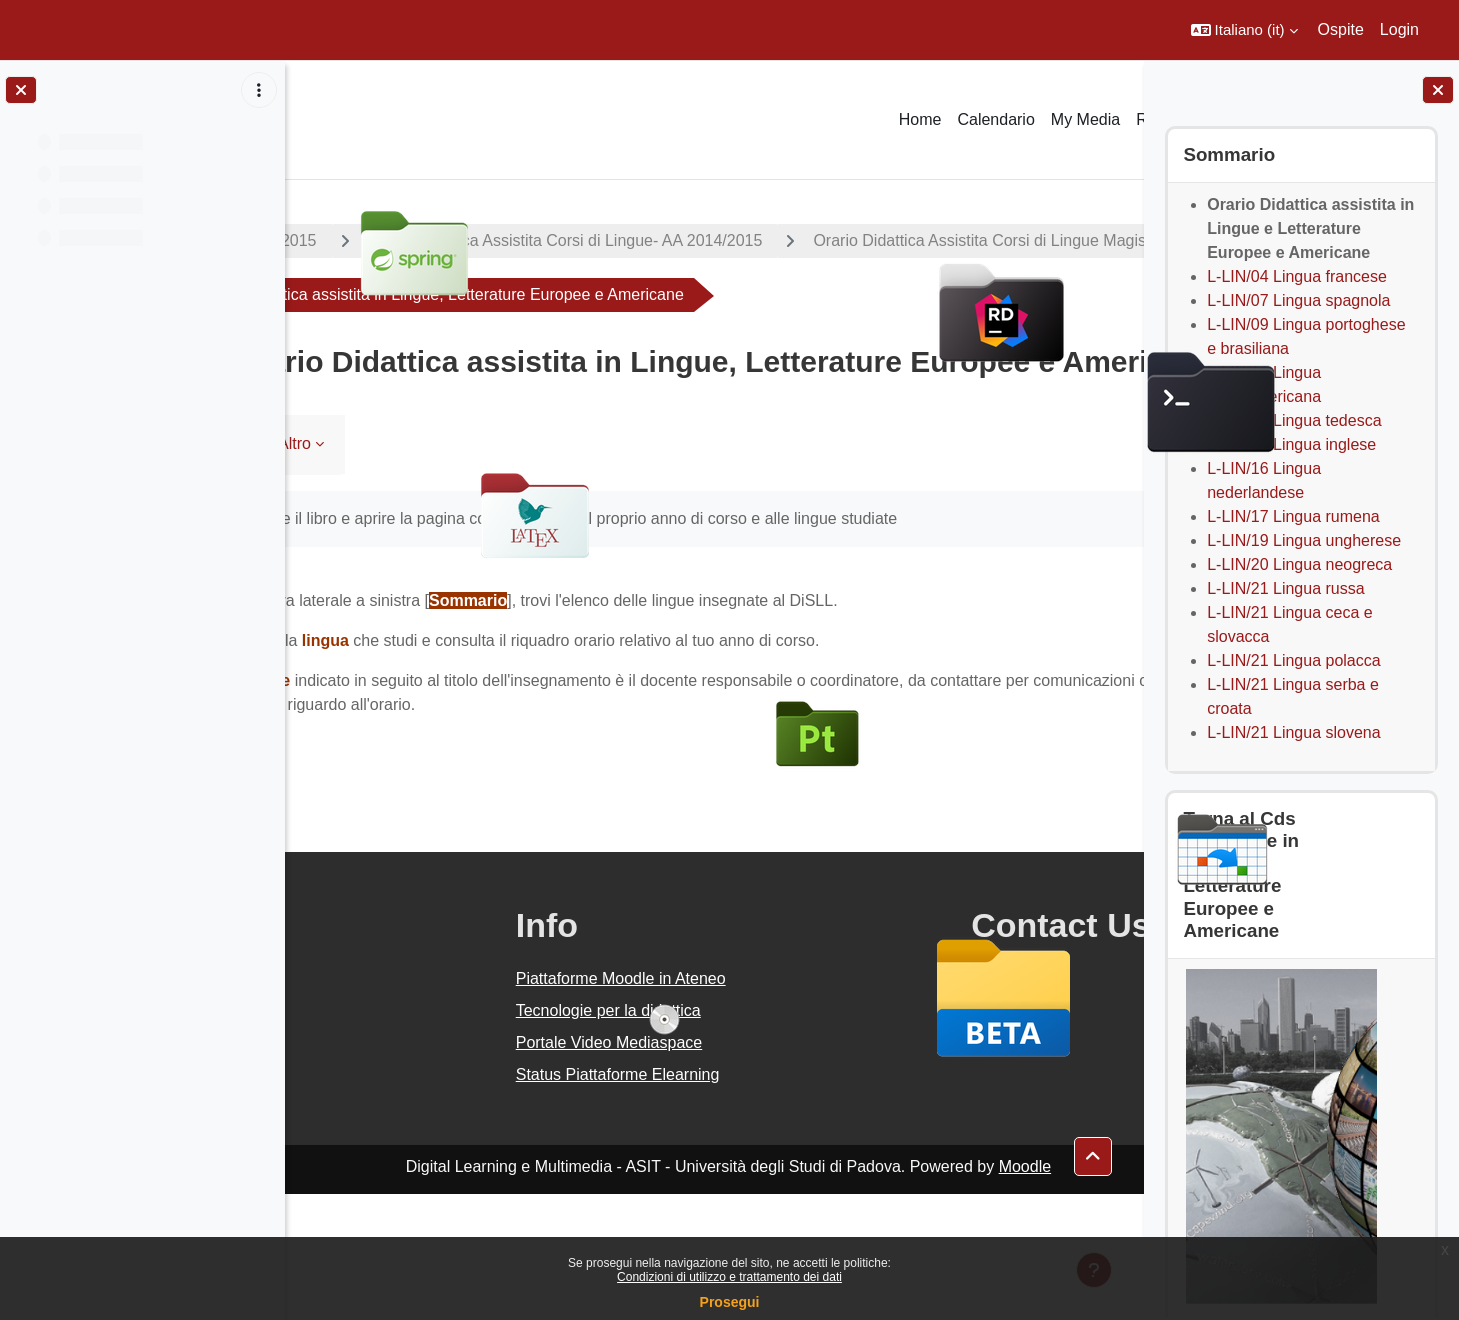  I want to click on open folder containing Spring framework project files, so click(414, 256).